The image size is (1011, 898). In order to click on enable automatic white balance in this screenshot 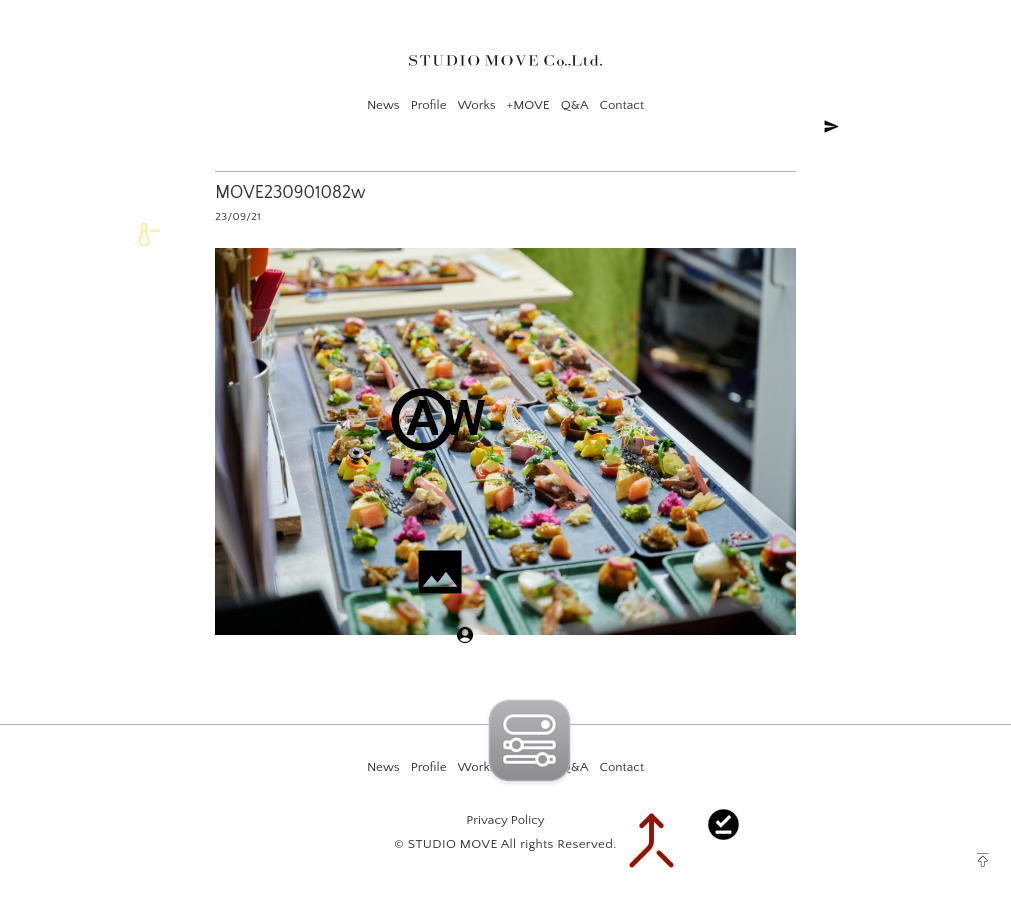, I will do `click(438, 419)`.